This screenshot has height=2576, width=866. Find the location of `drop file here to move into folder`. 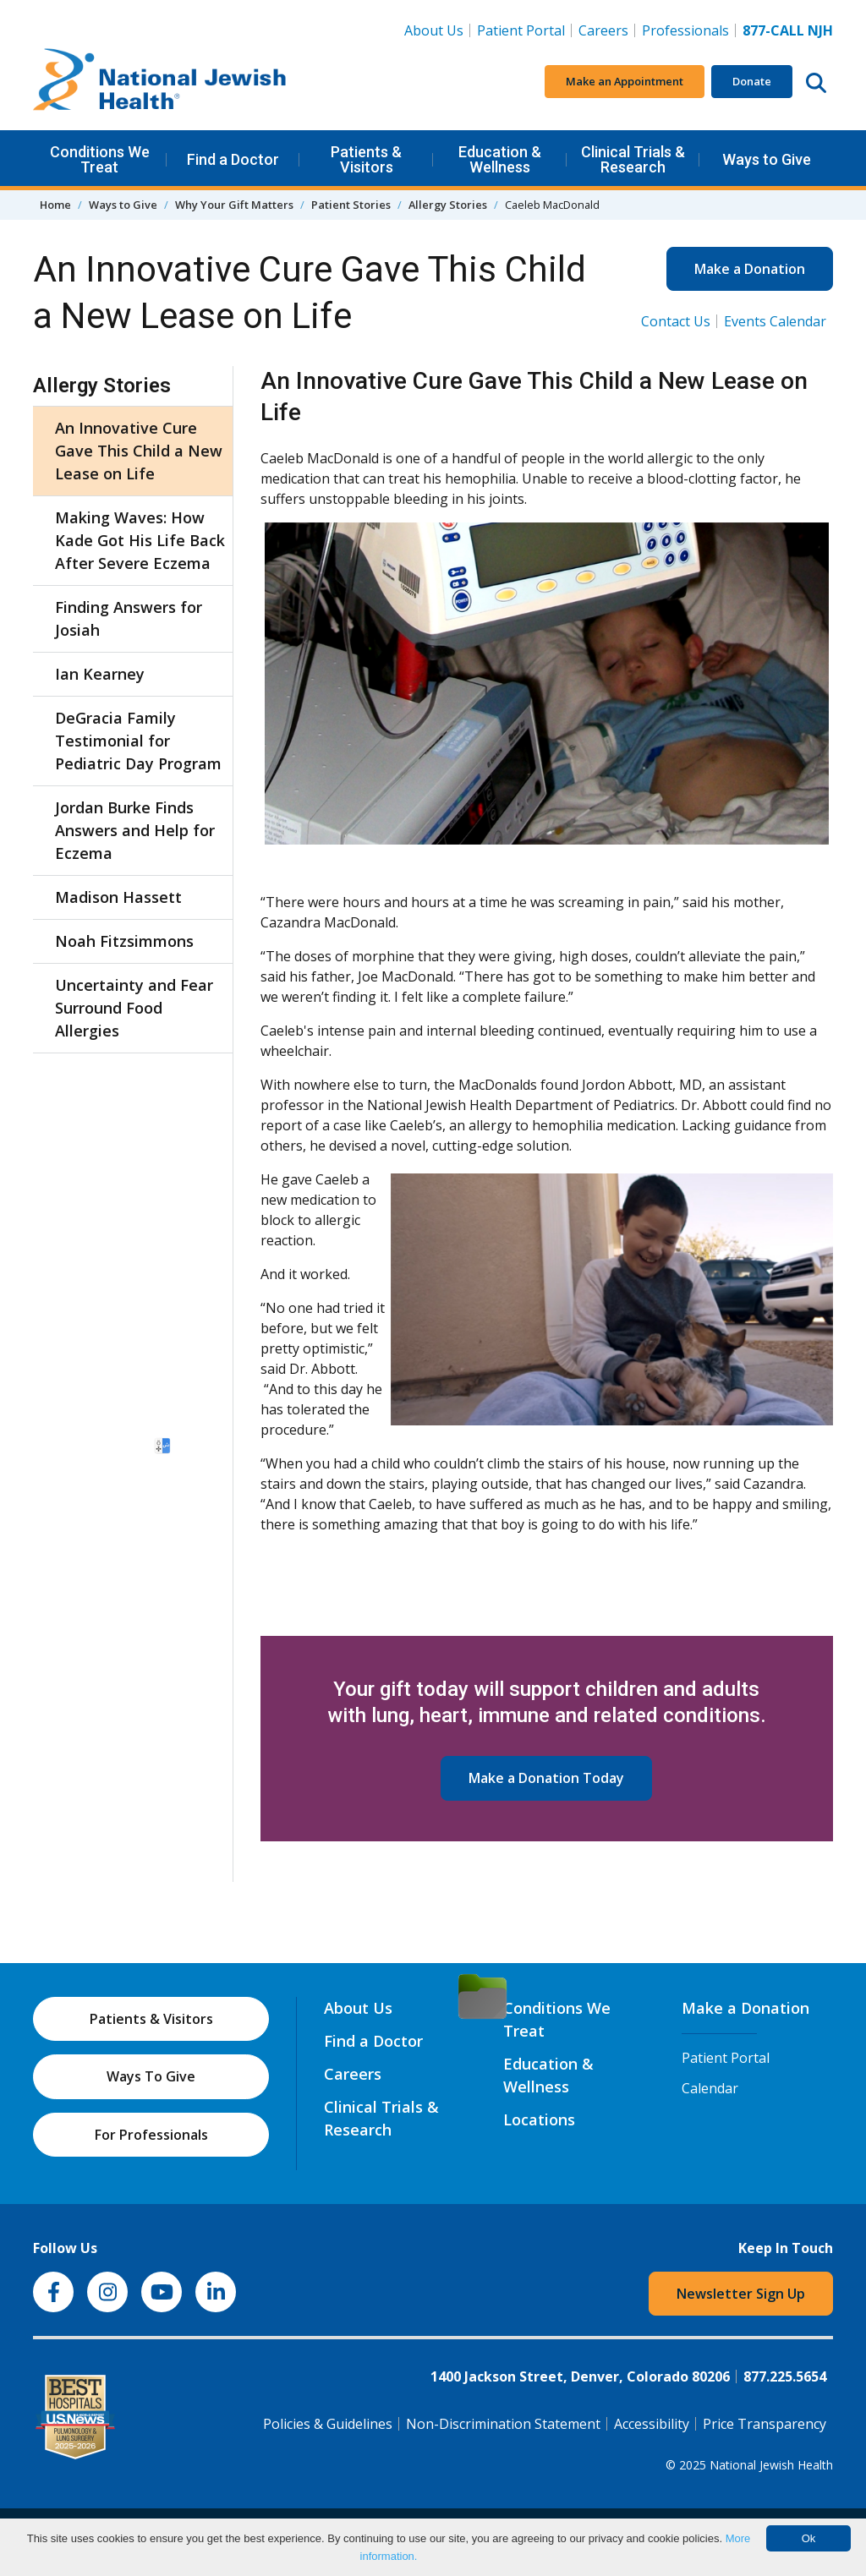

drop file here to move into folder is located at coordinates (482, 1996).